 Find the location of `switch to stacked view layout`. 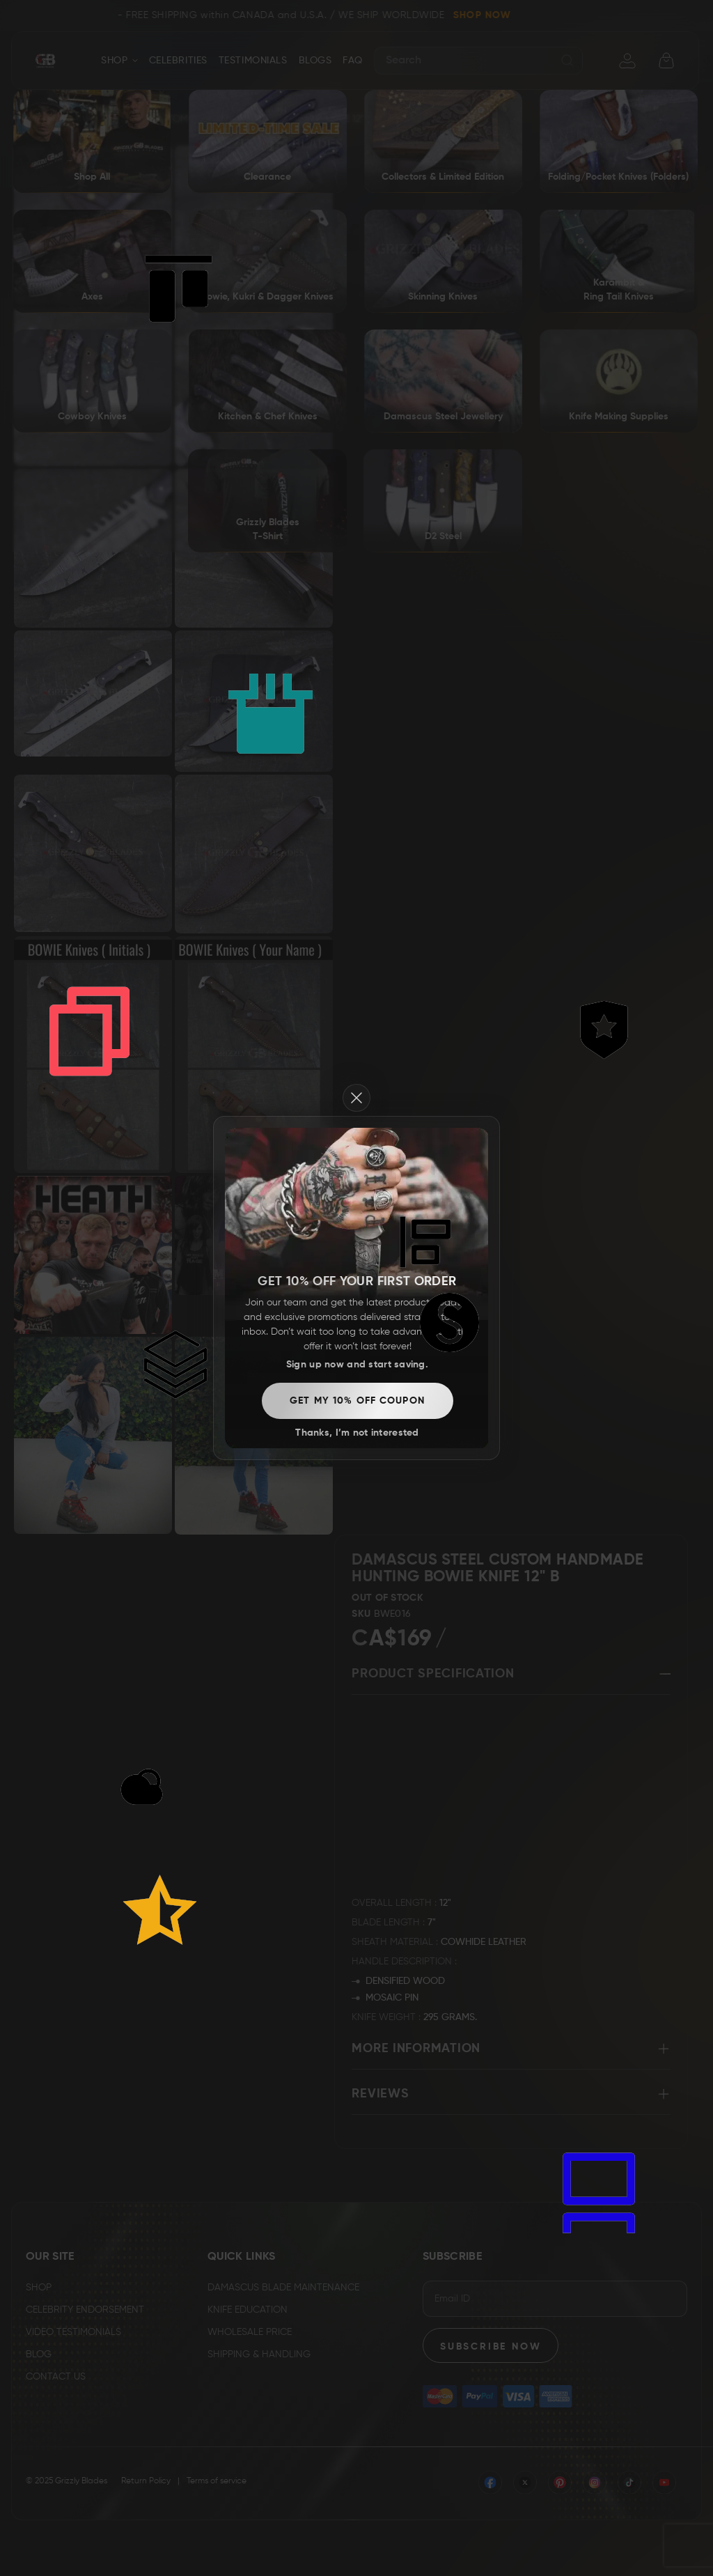

switch to stacked view layout is located at coordinates (599, 2193).